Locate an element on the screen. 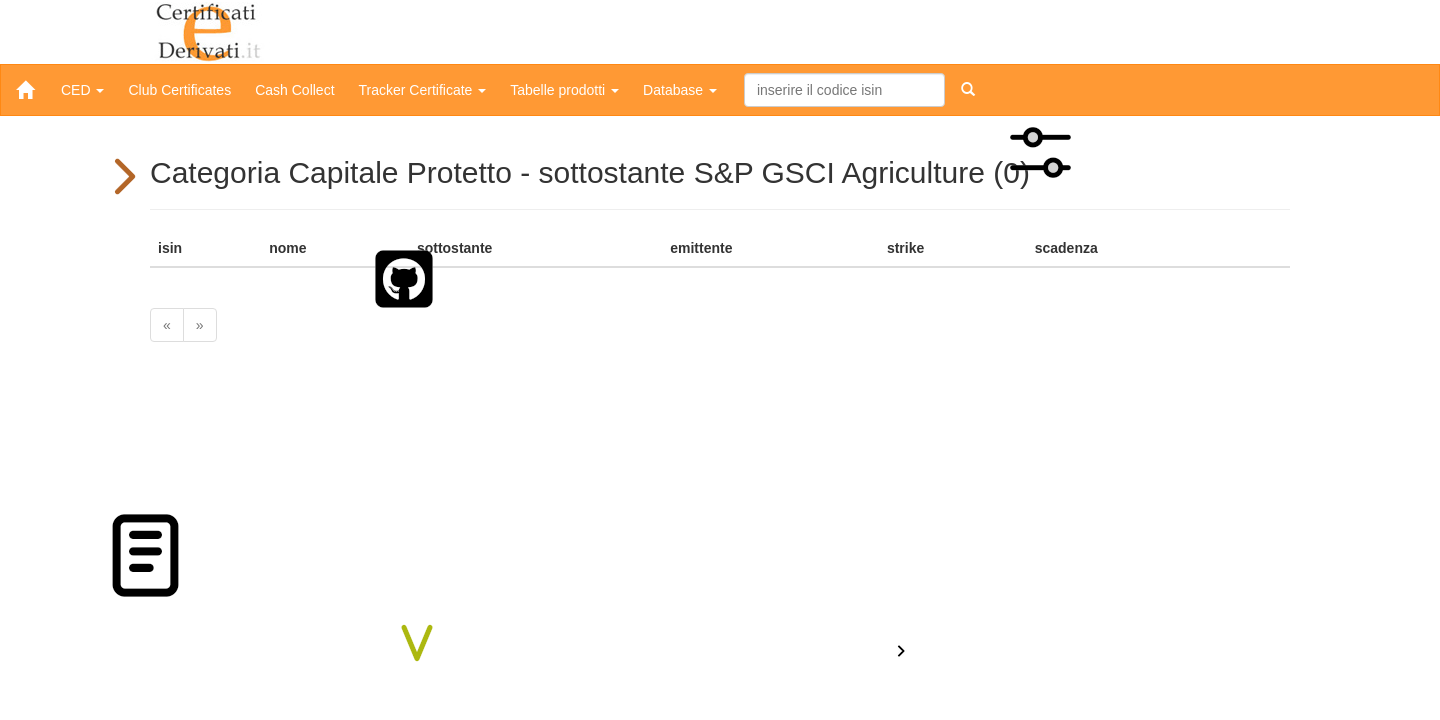  view your notes is located at coordinates (145, 555).